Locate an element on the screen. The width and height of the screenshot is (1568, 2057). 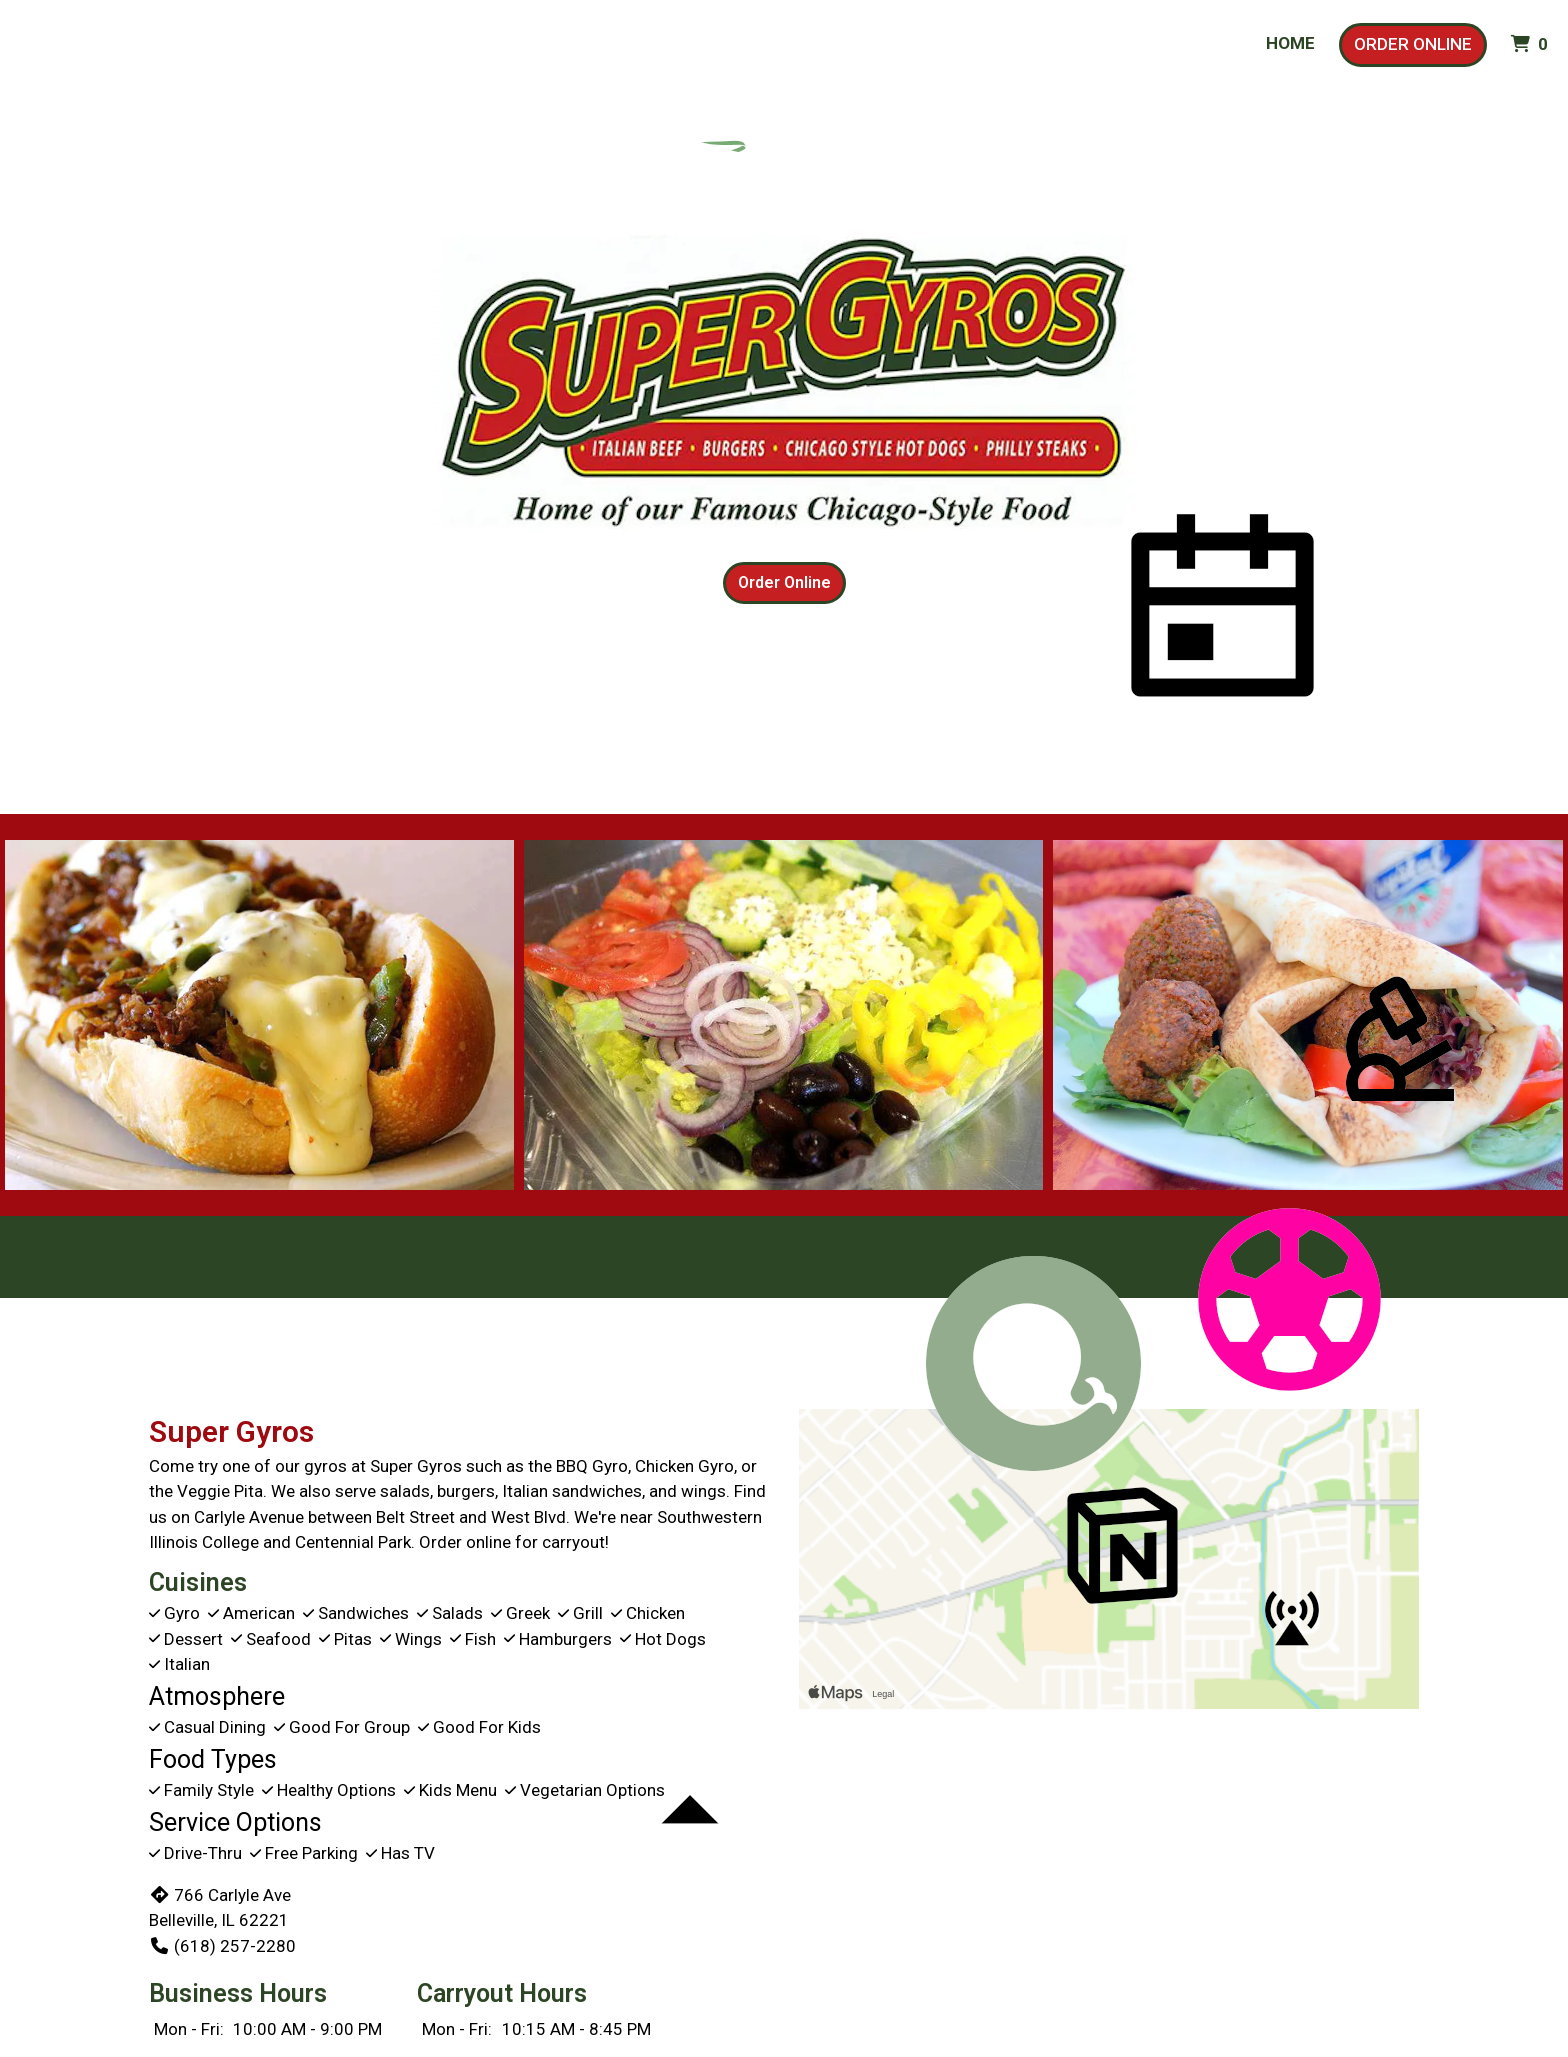
open Notion app is located at coordinates (1122, 1545).